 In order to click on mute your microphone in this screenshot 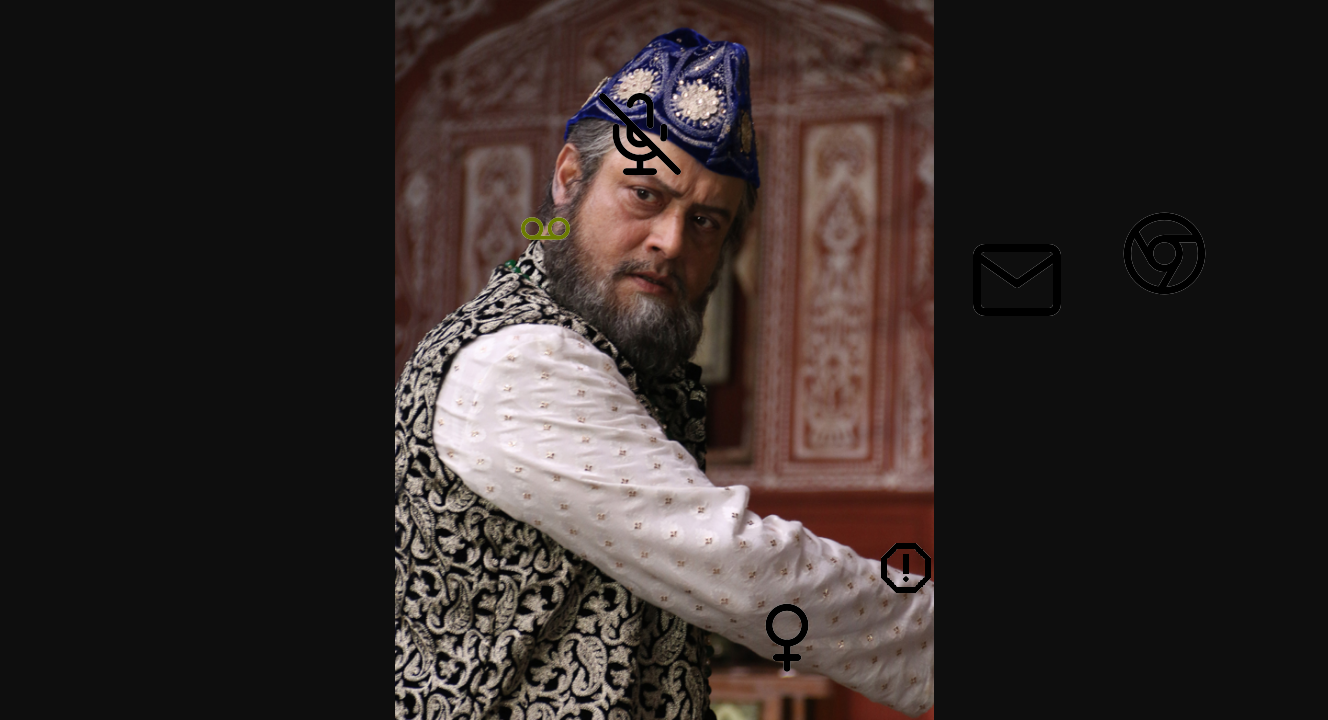, I will do `click(640, 134)`.